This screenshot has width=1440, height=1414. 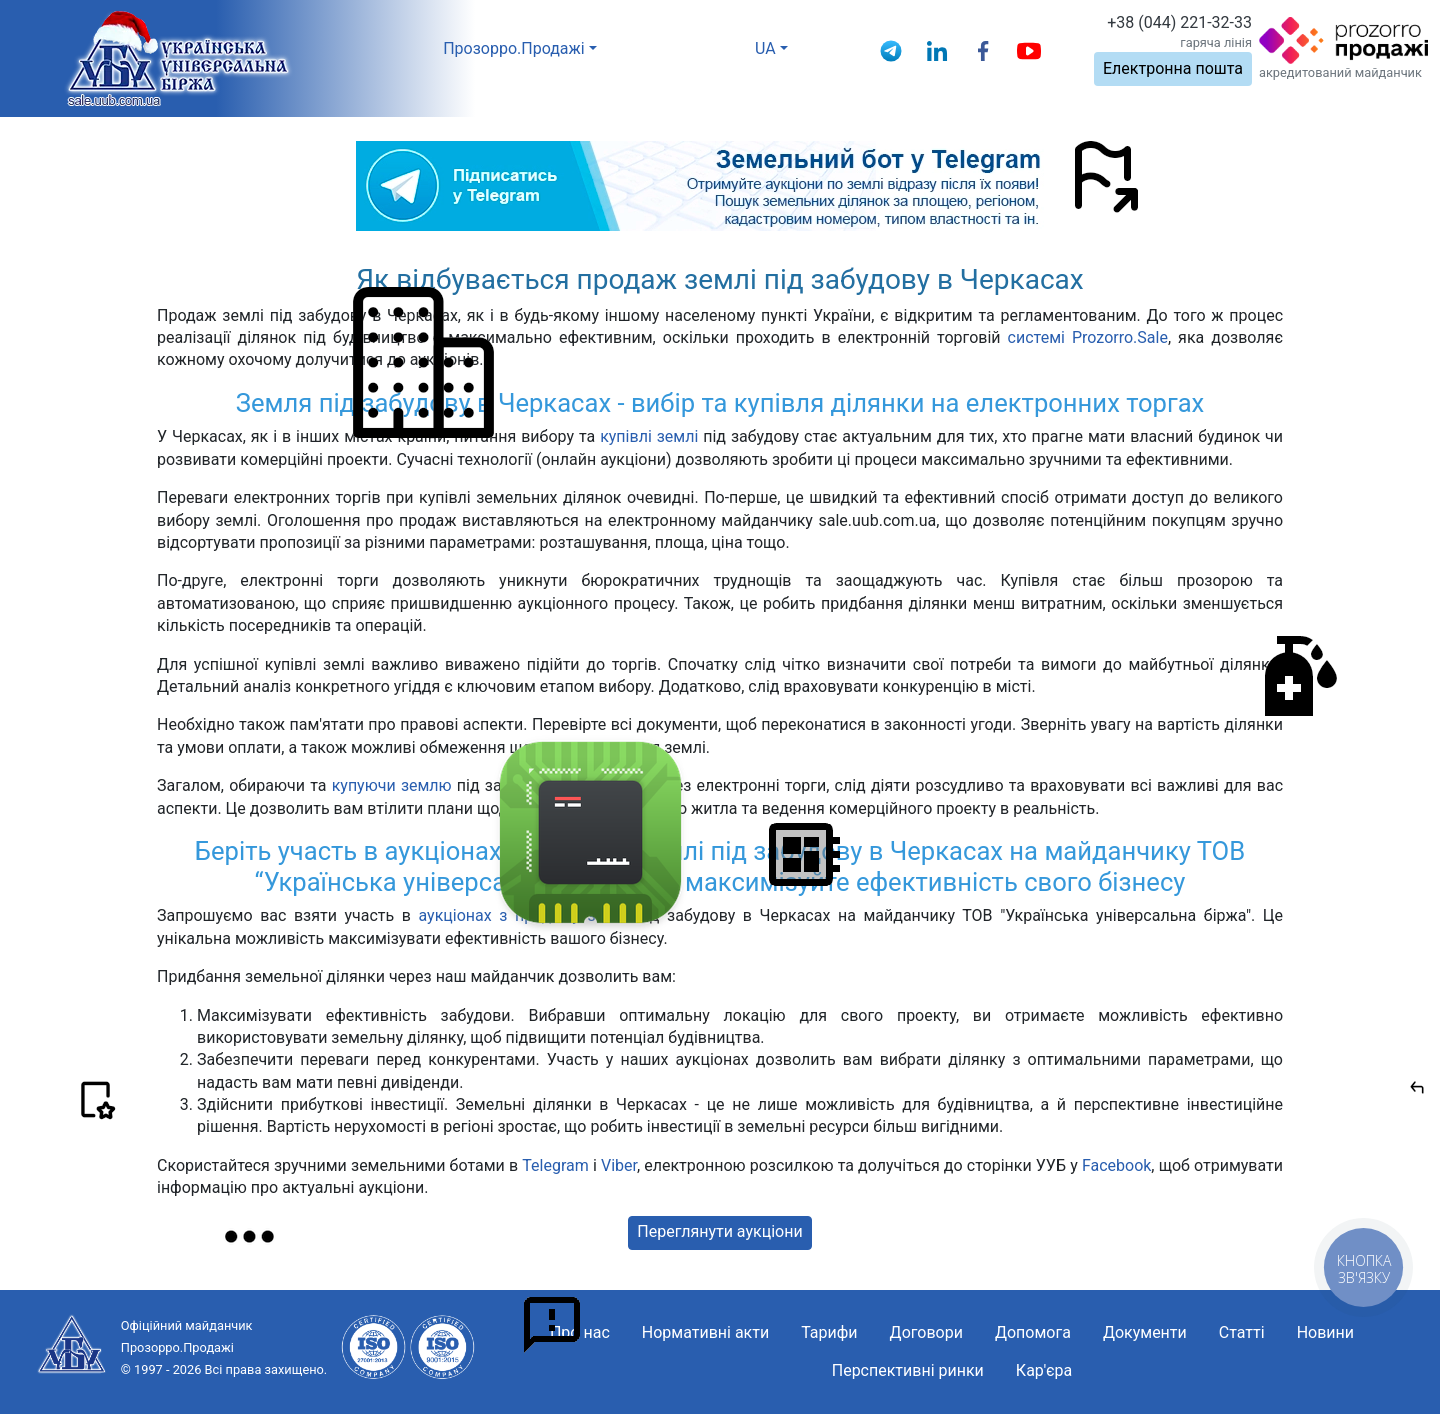 I want to click on view system memory usage, so click(x=590, y=832).